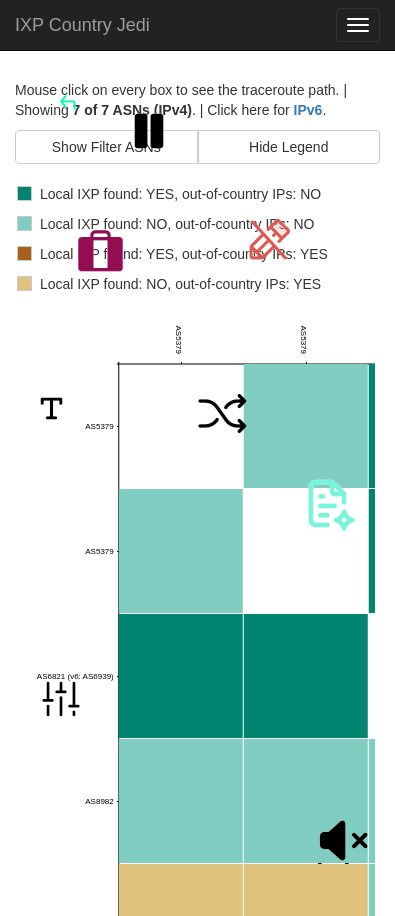  I want to click on go back to previous screen, so click(68, 102).